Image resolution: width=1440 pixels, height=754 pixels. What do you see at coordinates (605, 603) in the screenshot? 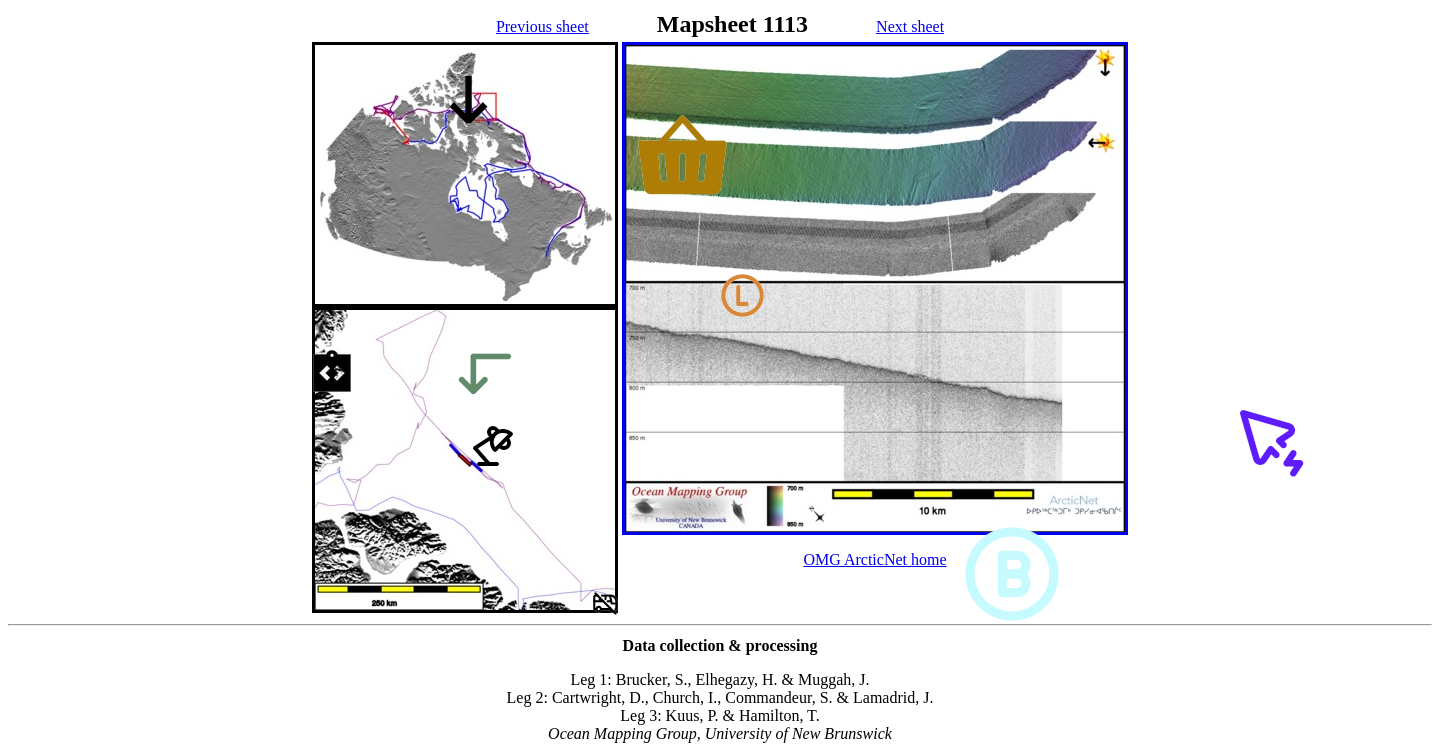
I see `bus service unavailable or cancelled` at bounding box center [605, 603].